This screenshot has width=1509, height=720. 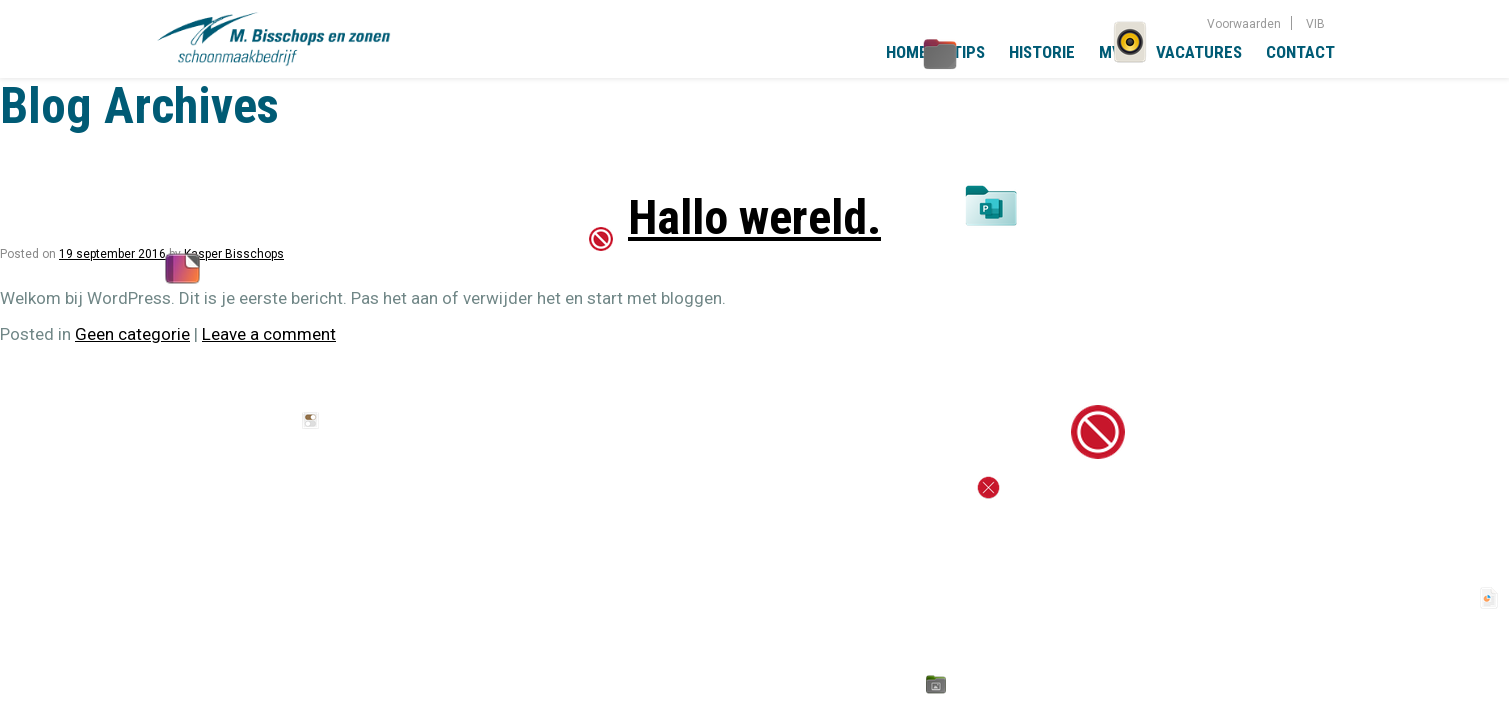 I want to click on open rhythmbox music player, so click(x=1130, y=42).